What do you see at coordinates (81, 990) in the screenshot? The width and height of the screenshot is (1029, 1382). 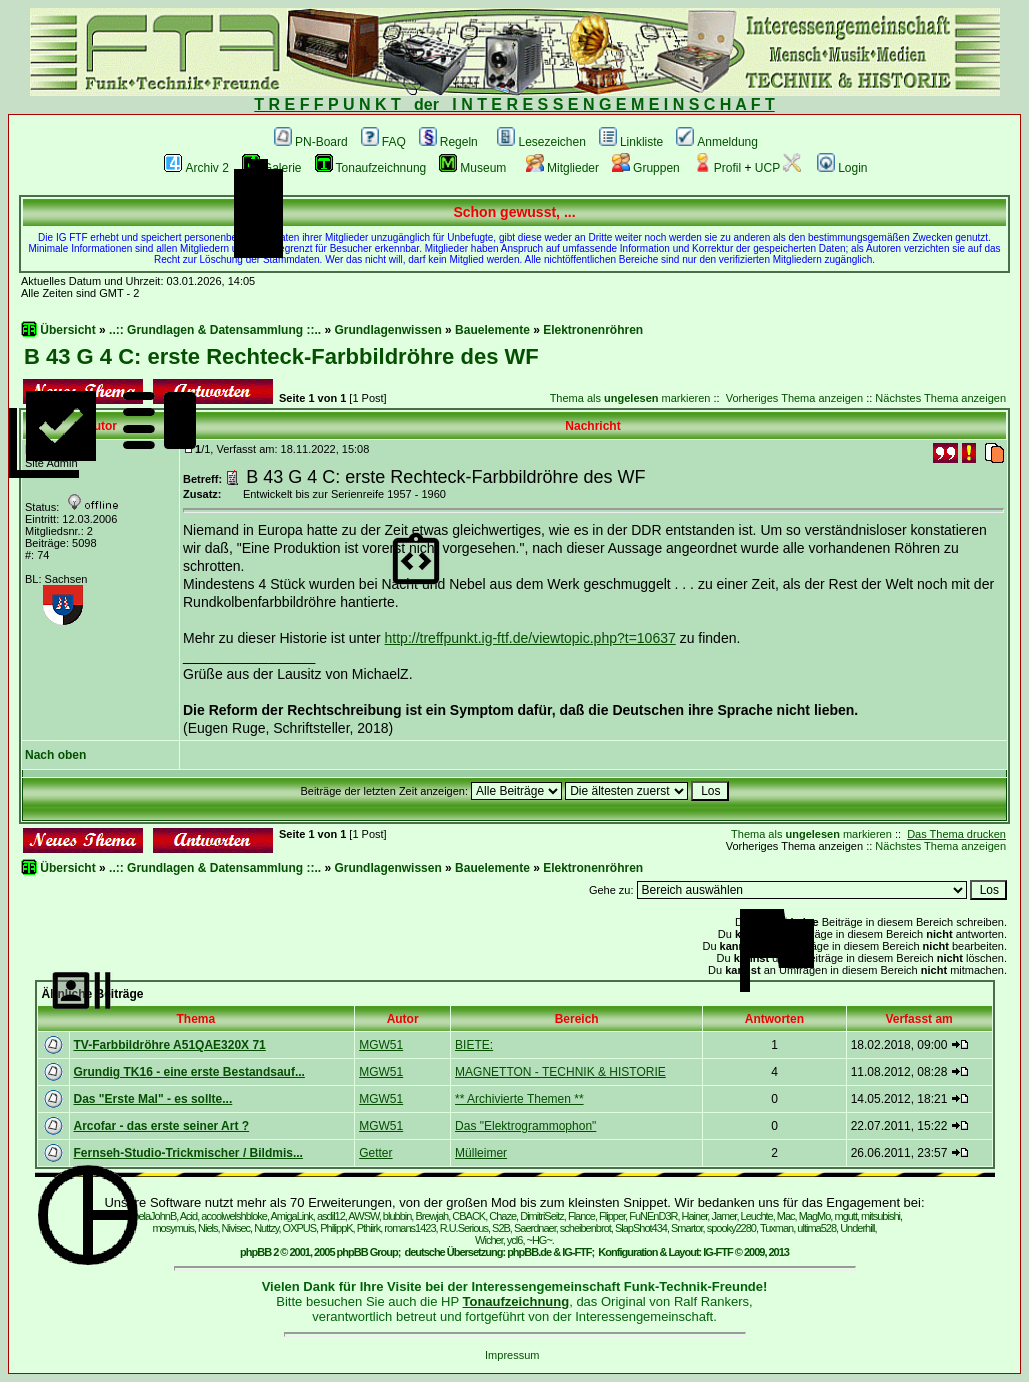 I see `view recently contacted people` at bounding box center [81, 990].